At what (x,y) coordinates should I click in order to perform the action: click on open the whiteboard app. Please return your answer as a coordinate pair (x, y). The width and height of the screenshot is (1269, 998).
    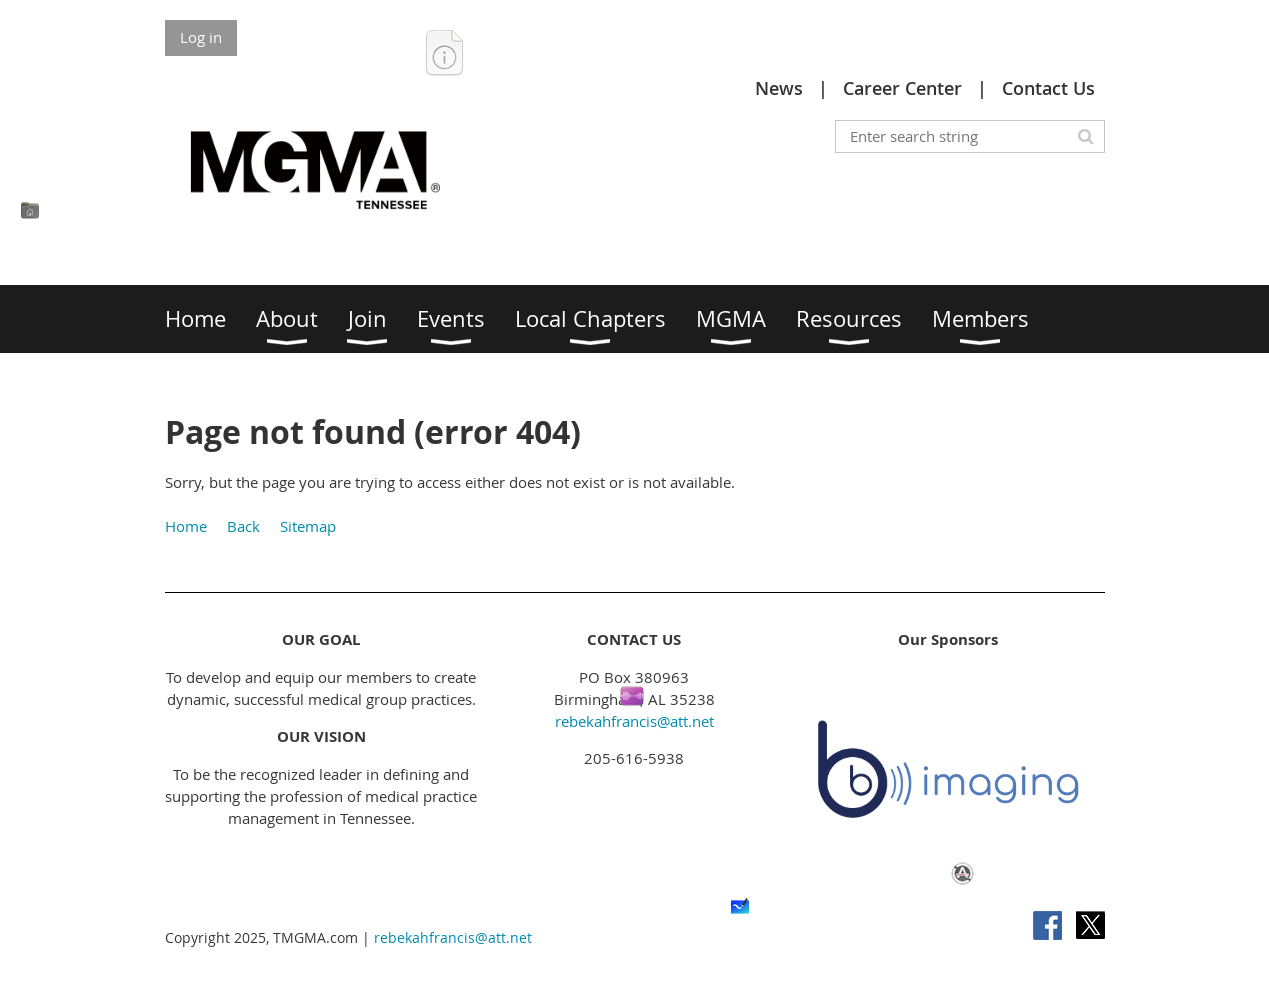
    Looking at the image, I should click on (740, 907).